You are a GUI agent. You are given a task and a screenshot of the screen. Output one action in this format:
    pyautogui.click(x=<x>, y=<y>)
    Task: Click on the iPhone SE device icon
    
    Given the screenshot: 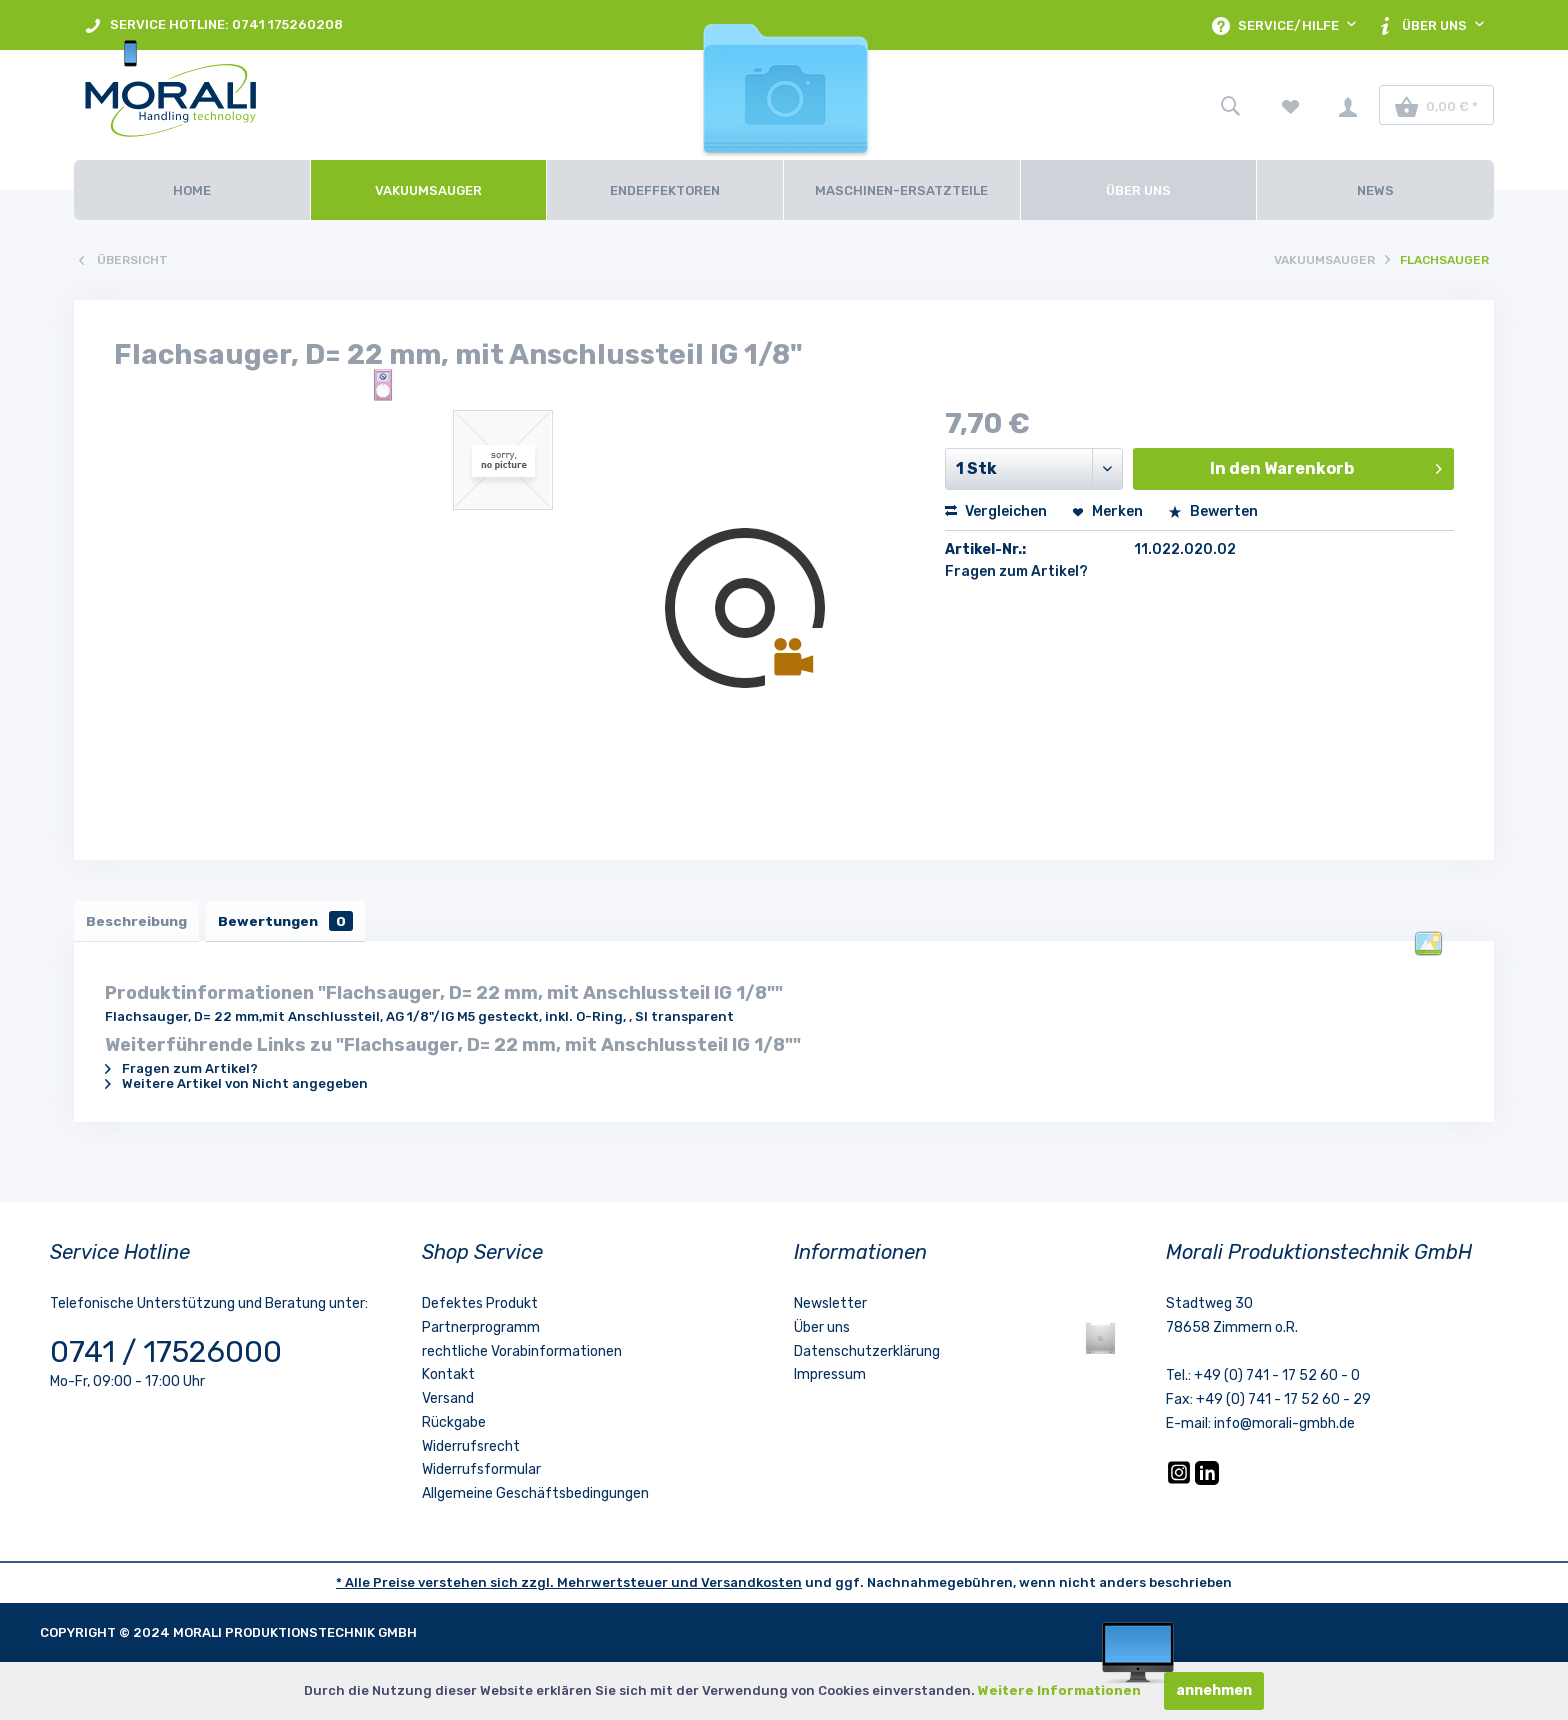 What is the action you would take?
    pyautogui.click(x=130, y=53)
    